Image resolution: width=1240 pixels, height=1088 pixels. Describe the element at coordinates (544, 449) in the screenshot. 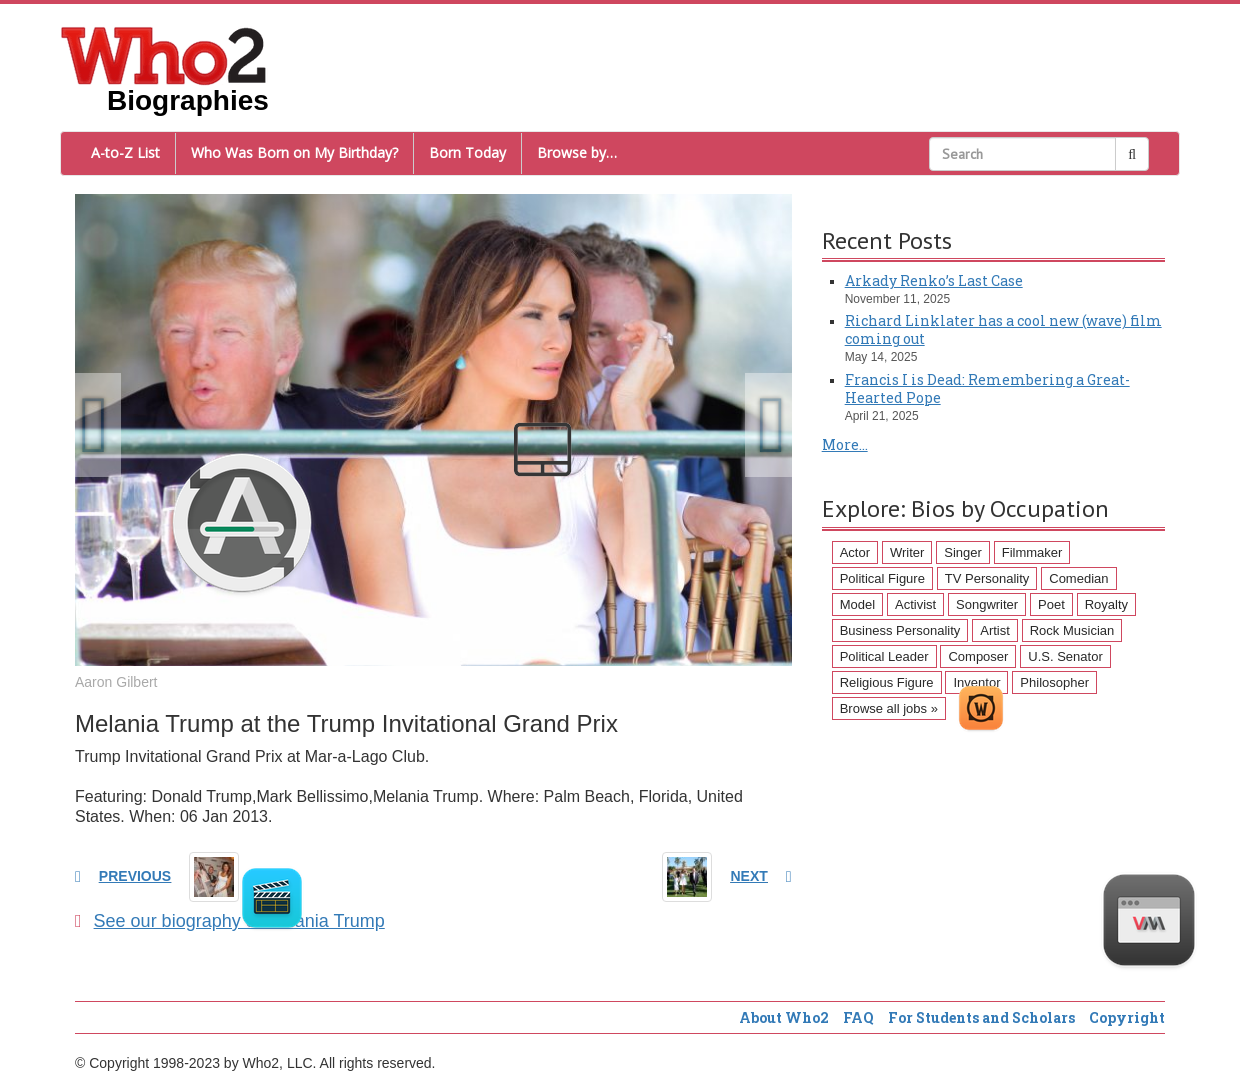

I see `touchpad or trackpad input device` at that location.